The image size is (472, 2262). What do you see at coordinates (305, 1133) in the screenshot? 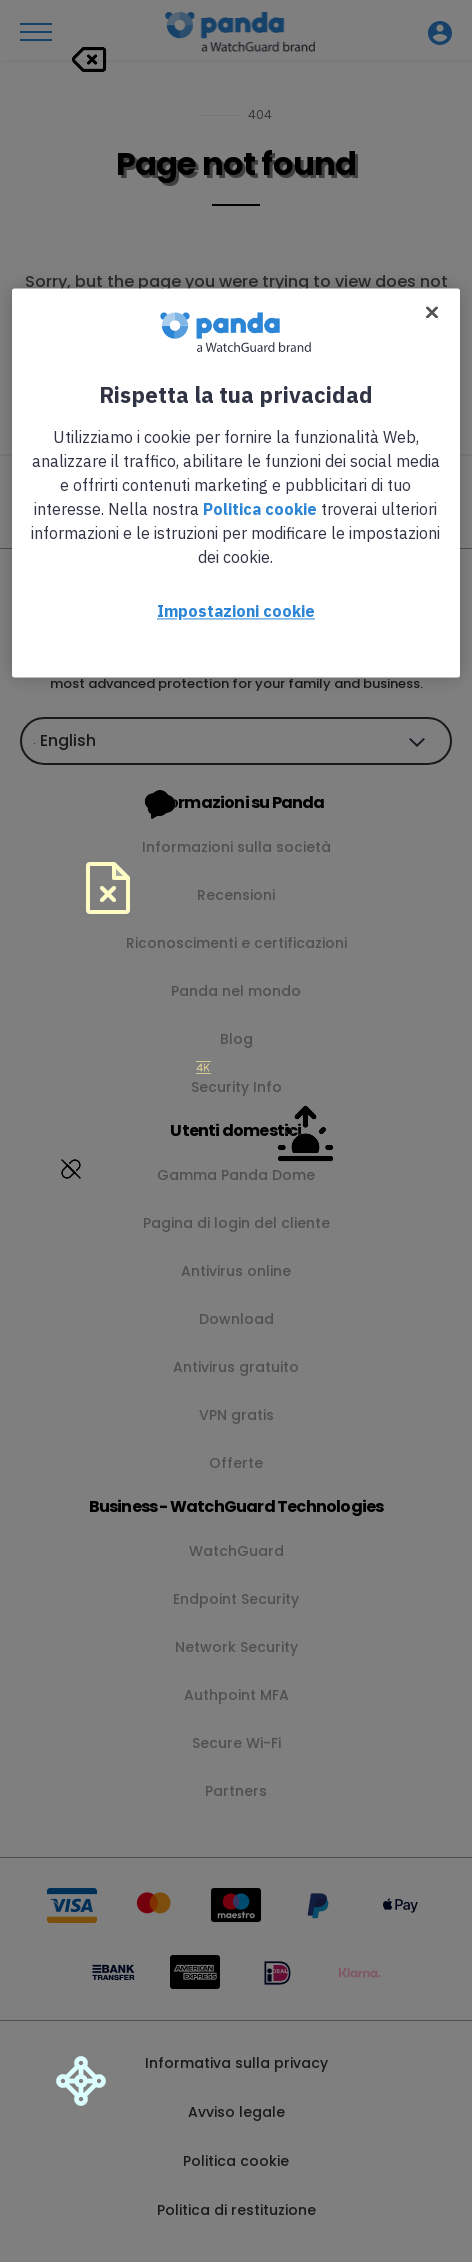
I see `set alarm for sunrise or morning wake-up` at bounding box center [305, 1133].